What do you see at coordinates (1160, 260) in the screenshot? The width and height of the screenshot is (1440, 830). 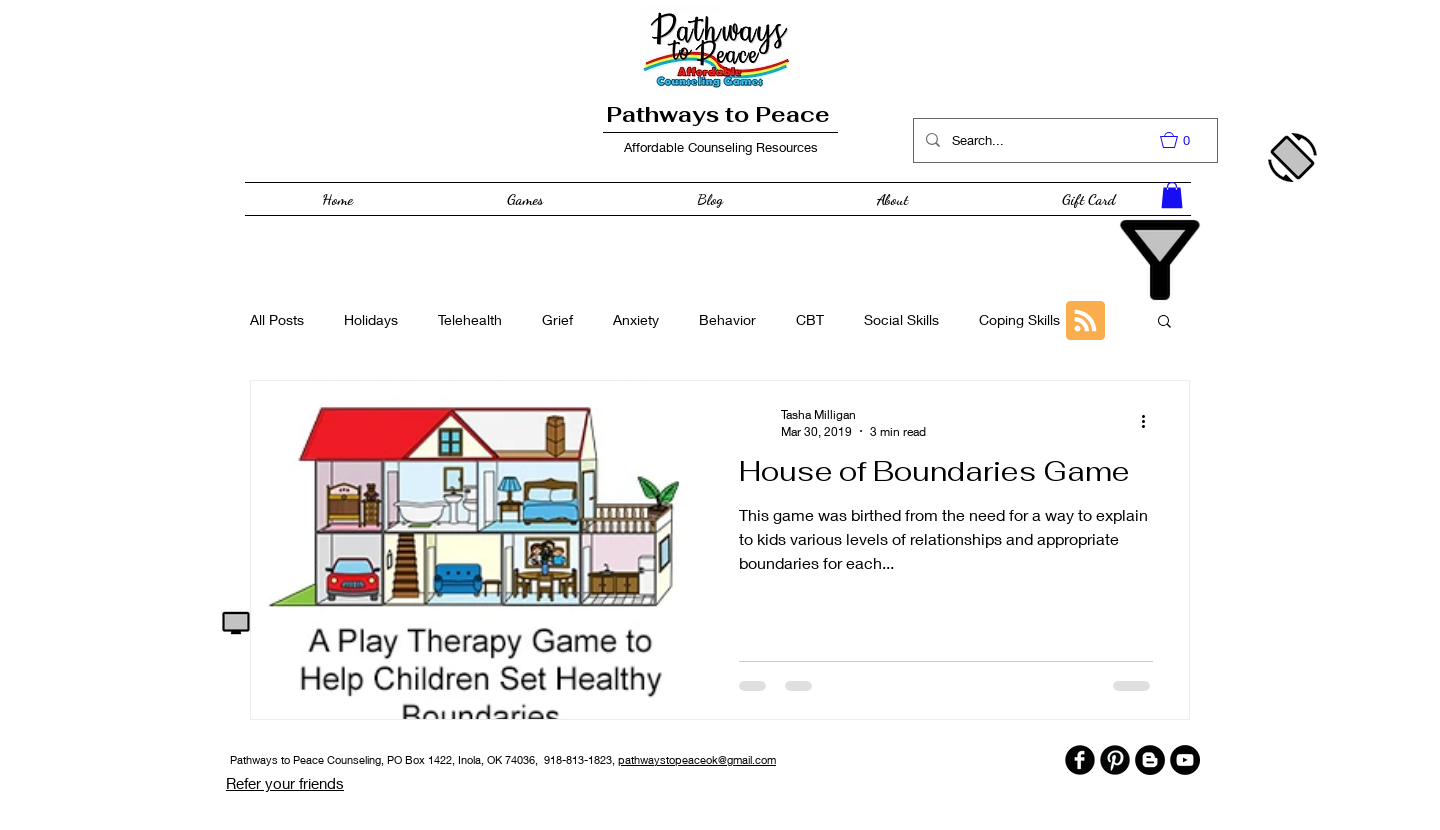 I see `filter or sort content` at bounding box center [1160, 260].